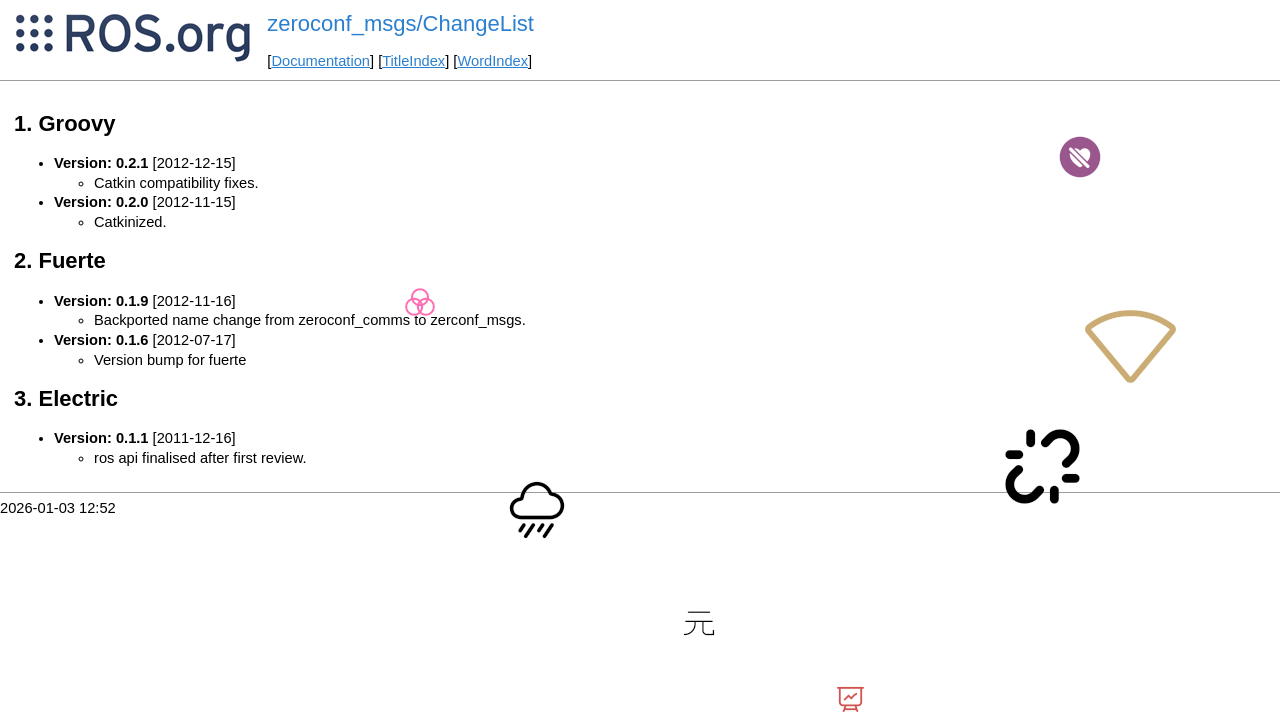  What do you see at coordinates (537, 510) in the screenshot?
I see `indicates rainy weather conditions` at bounding box center [537, 510].